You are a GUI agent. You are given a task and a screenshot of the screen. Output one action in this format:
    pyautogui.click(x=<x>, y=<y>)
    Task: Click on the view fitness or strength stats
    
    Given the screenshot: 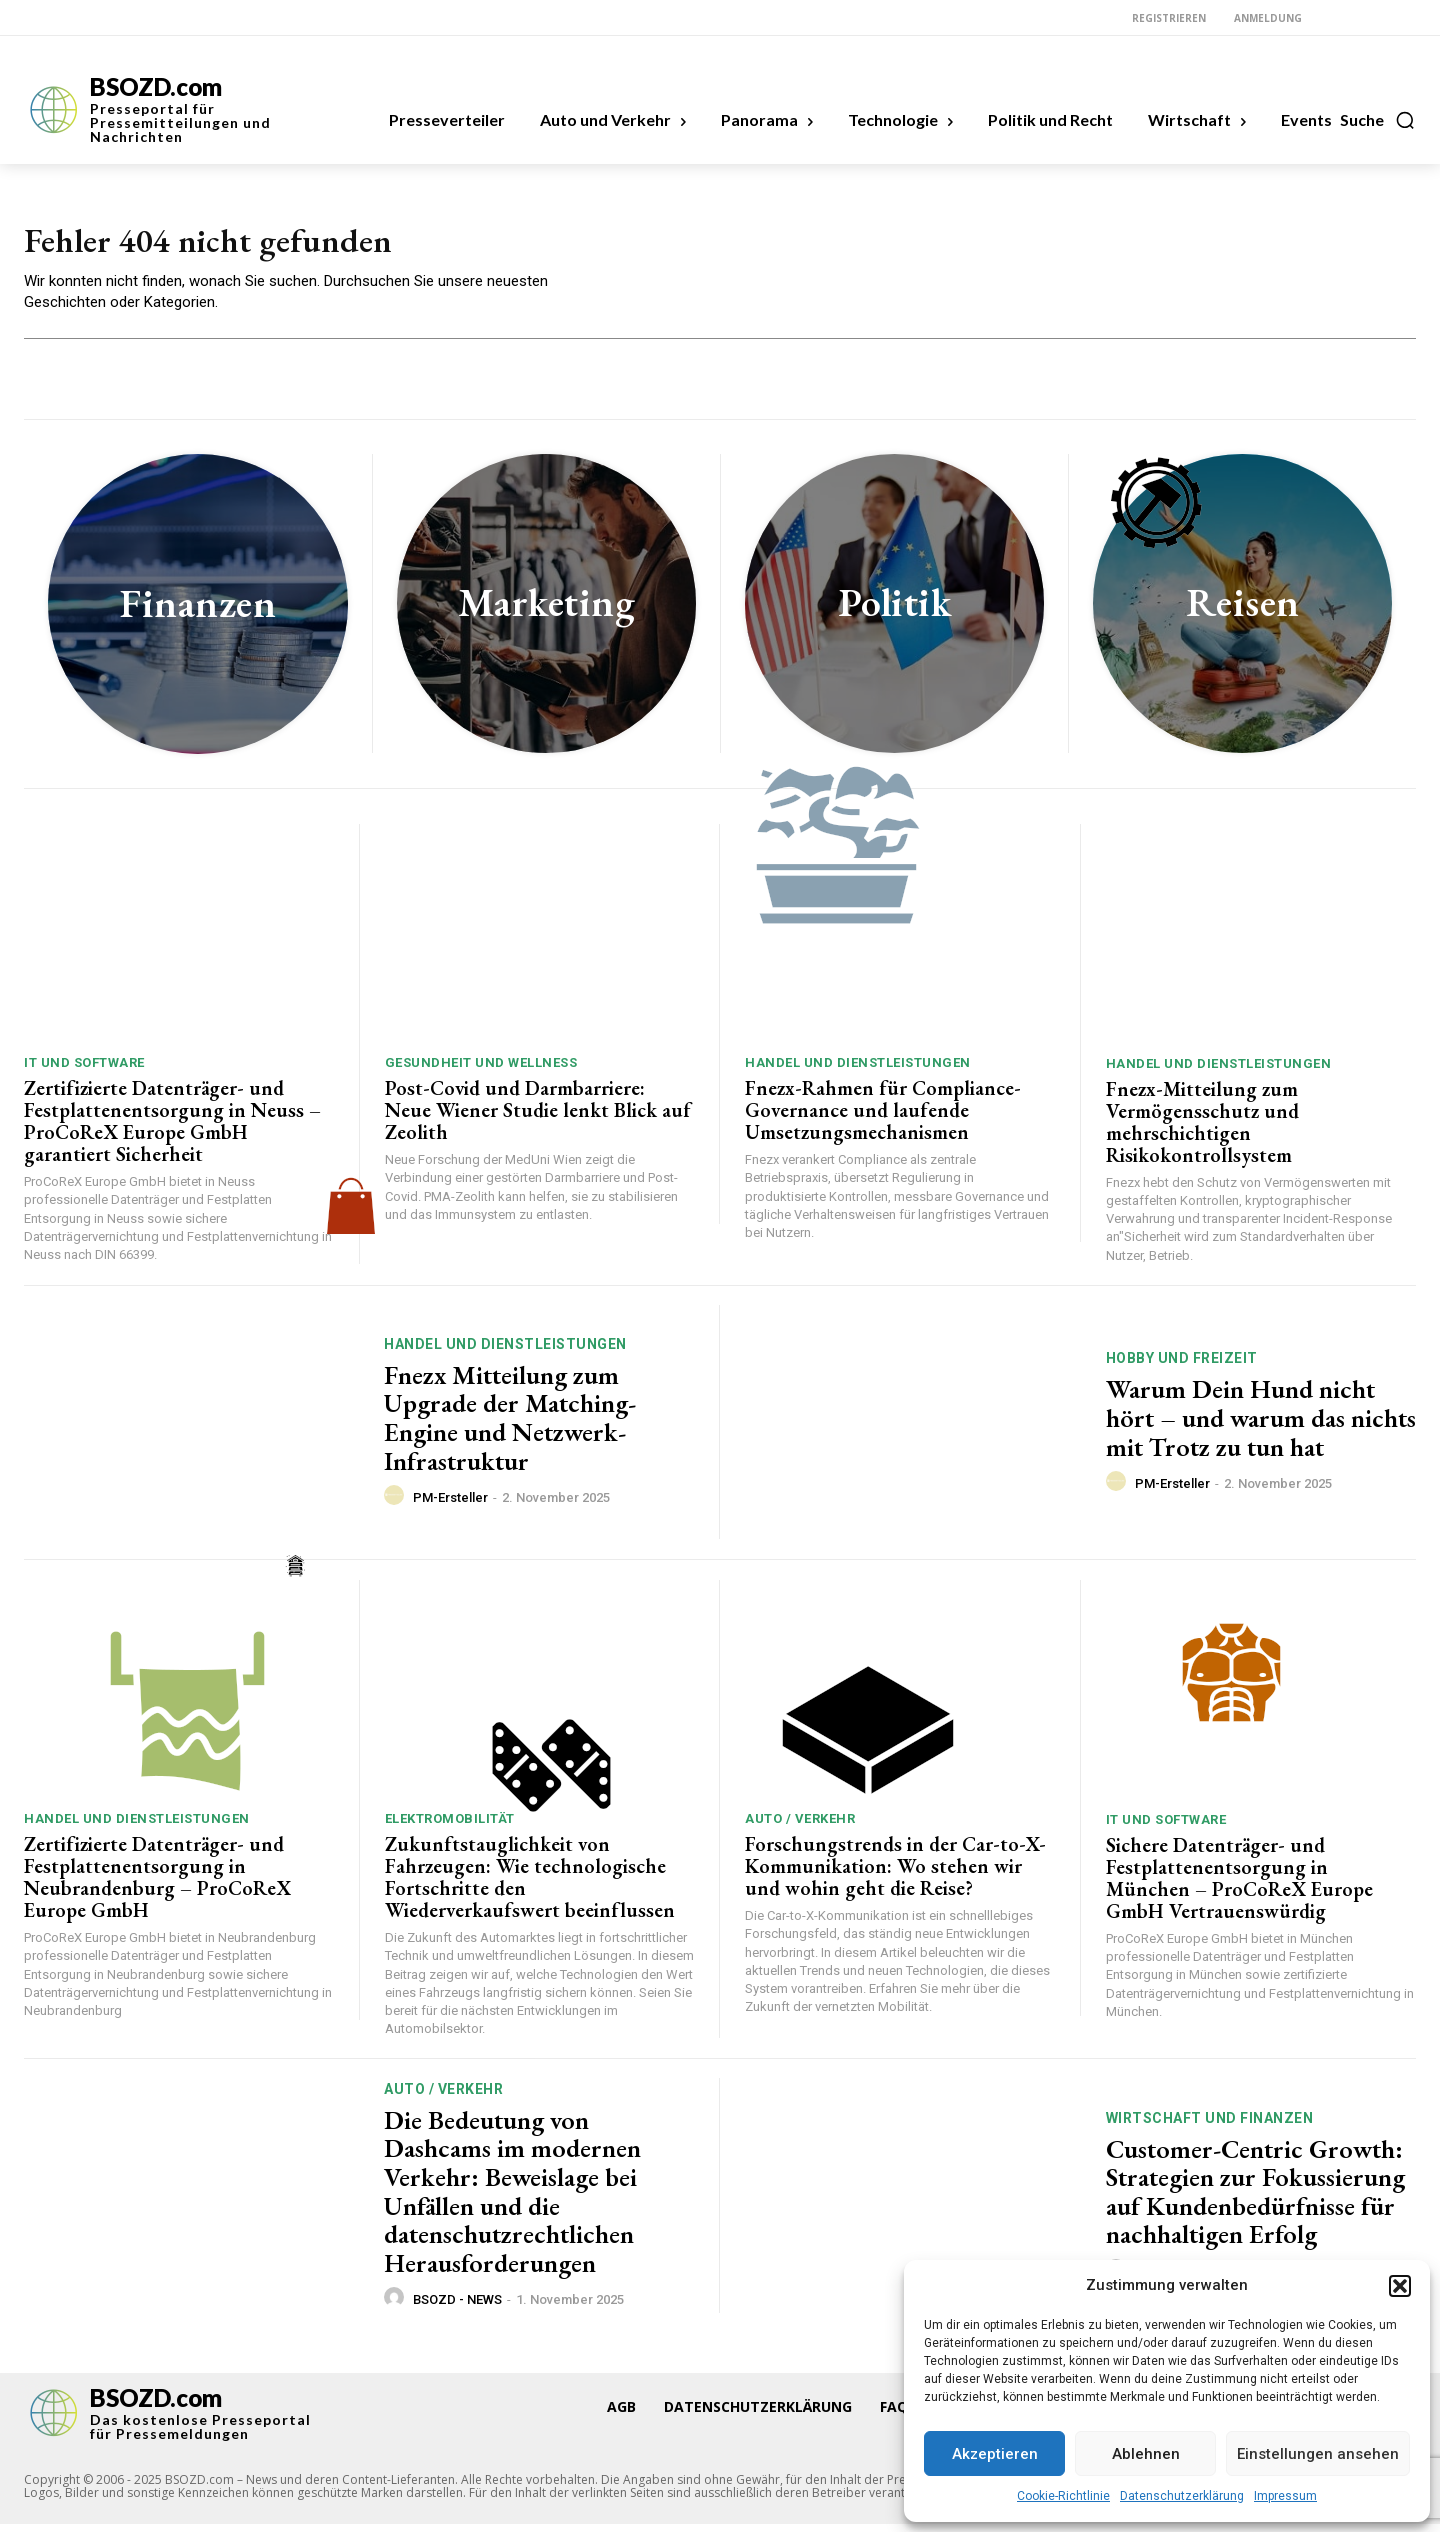 What is the action you would take?
    pyautogui.click(x=1231, y=1672)
    